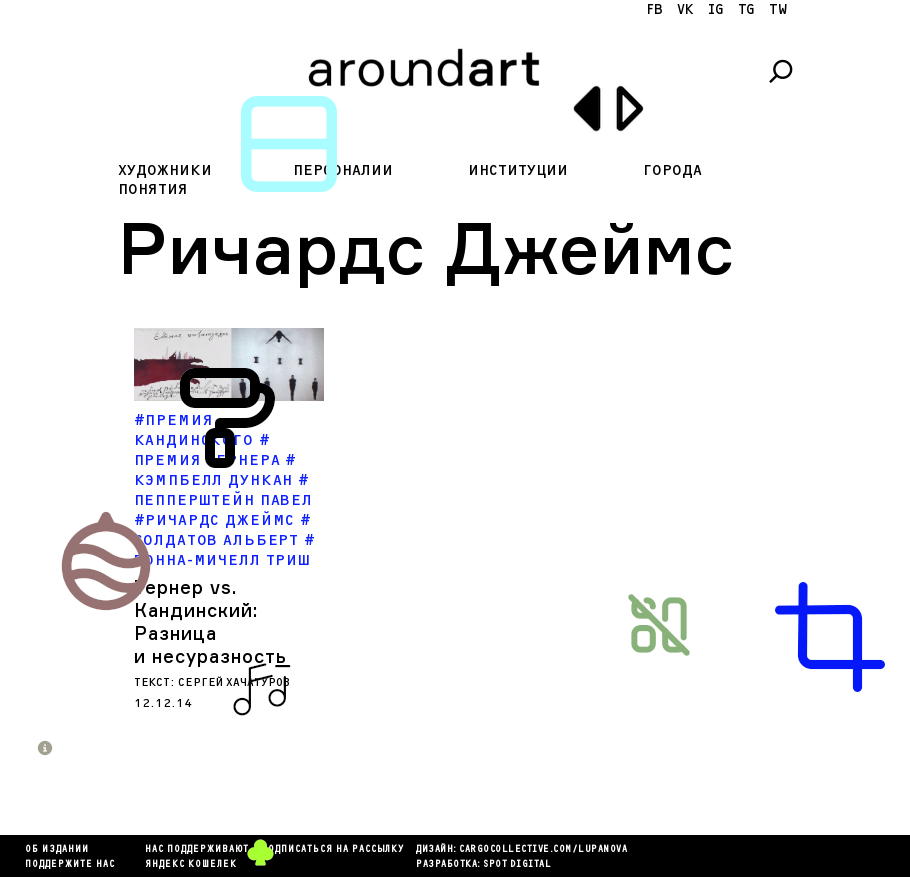 The width and height of the screenshot is (910, 877). What do you see at coordinates (263, 688) in the screenshot?
I see `remove a song from your playlist` at bounding box center [263, 688].